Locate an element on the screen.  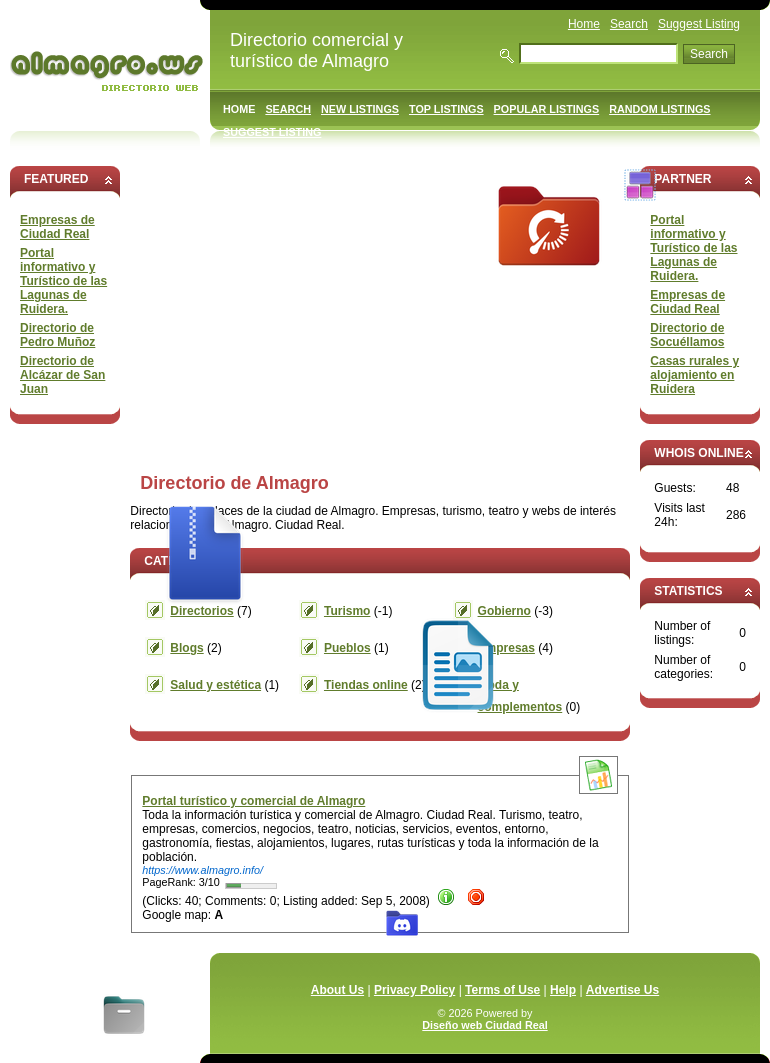
folder for discord-related files is located at coordinates (402, 924).